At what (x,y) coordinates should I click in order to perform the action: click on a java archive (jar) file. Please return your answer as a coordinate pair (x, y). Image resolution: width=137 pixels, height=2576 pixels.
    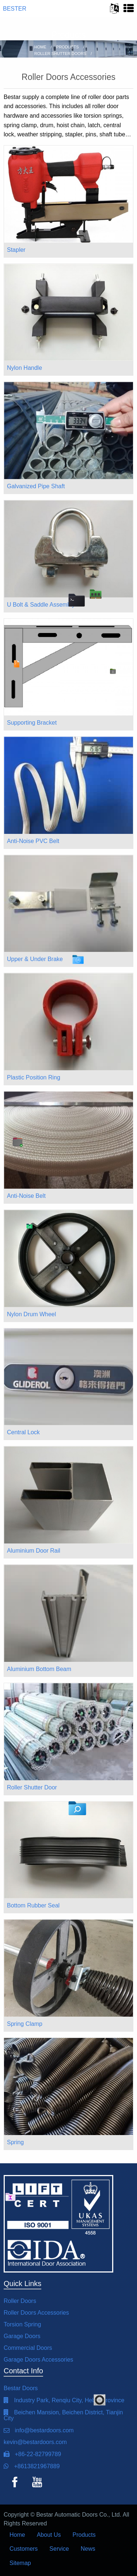
    Looking at the image, I should click on (16, 664).